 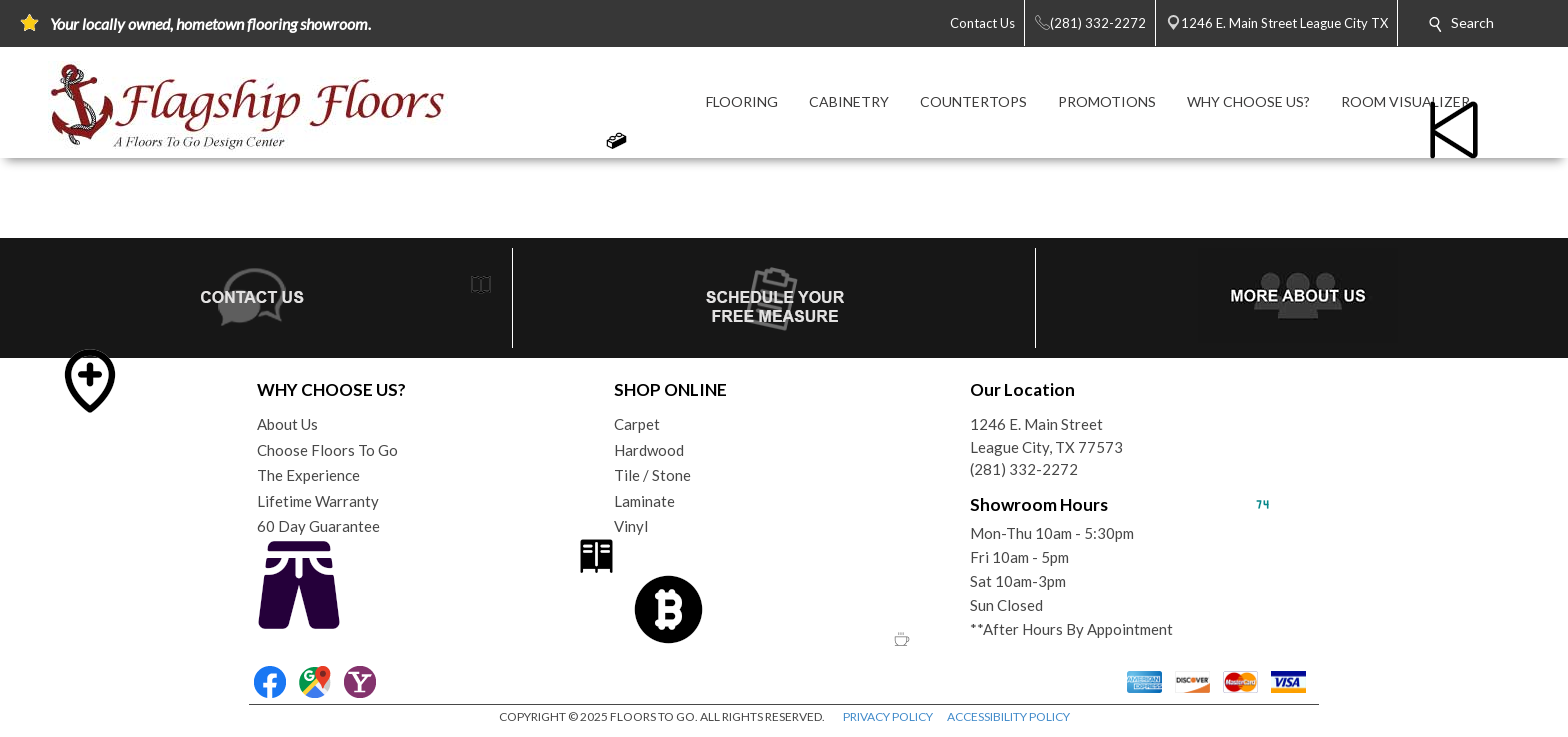 What do you see at coordinates (1262, 504) in the screenshot?
I see `displays the number 74 as a label or count indicator` at bounding box center [1262, 504].